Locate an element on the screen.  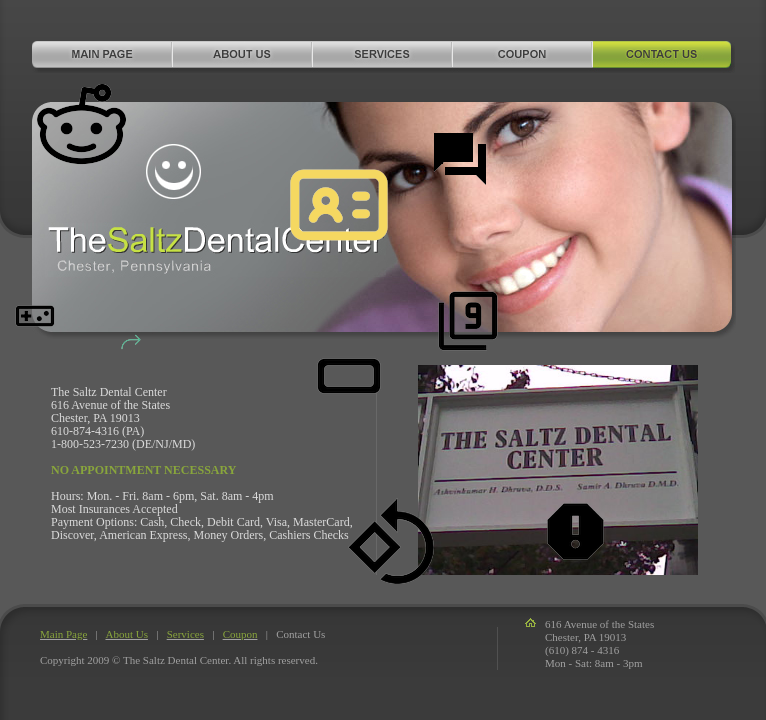
report a problem or violation is located at coordinates (575, 531).